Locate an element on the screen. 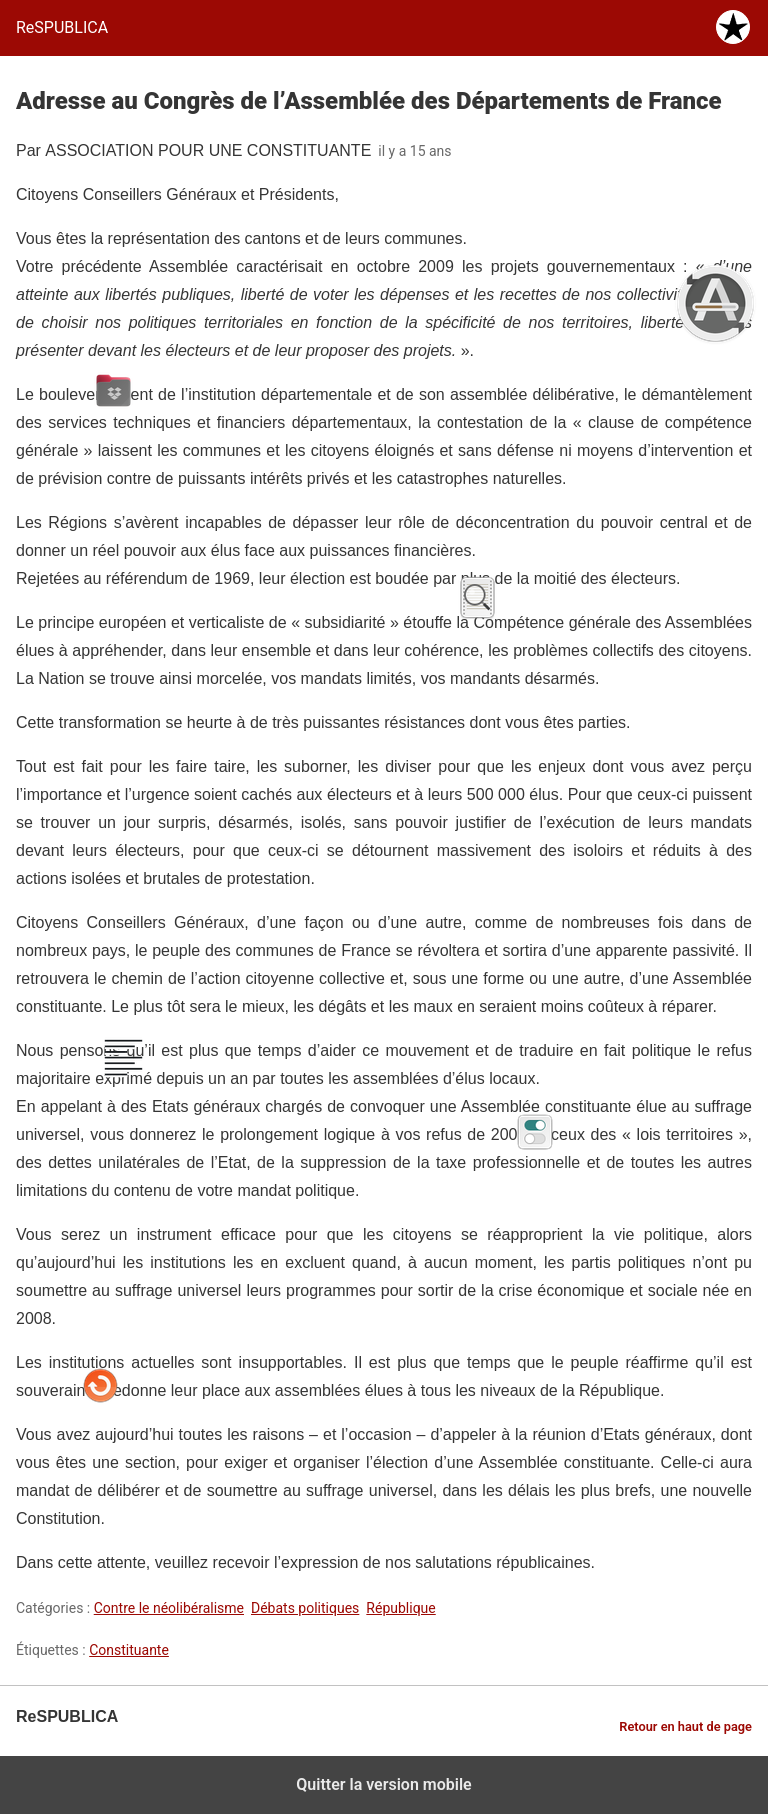  align text to the left margin is located at coordinates (123, 1058).